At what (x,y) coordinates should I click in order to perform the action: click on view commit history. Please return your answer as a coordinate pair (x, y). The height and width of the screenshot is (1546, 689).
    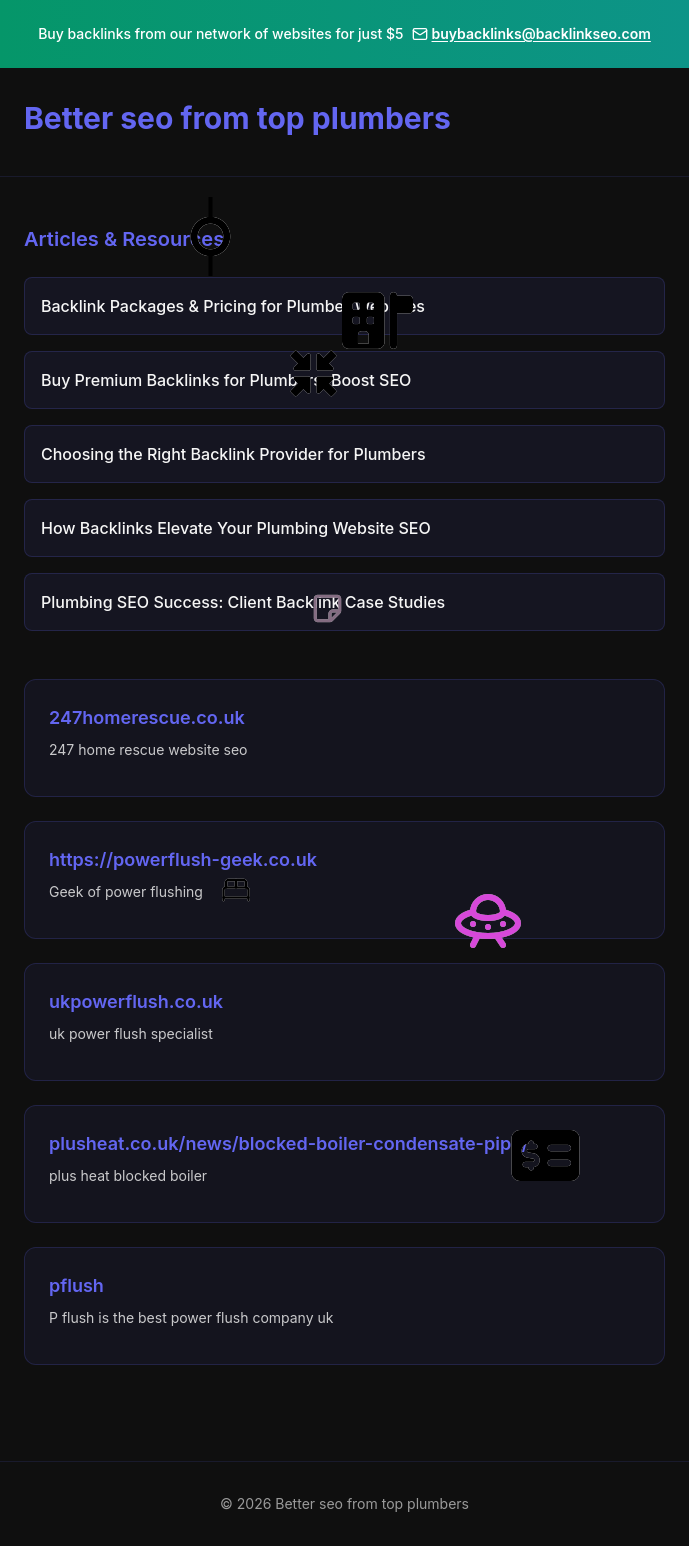
    Looking at the image, I should click on (210, 236).